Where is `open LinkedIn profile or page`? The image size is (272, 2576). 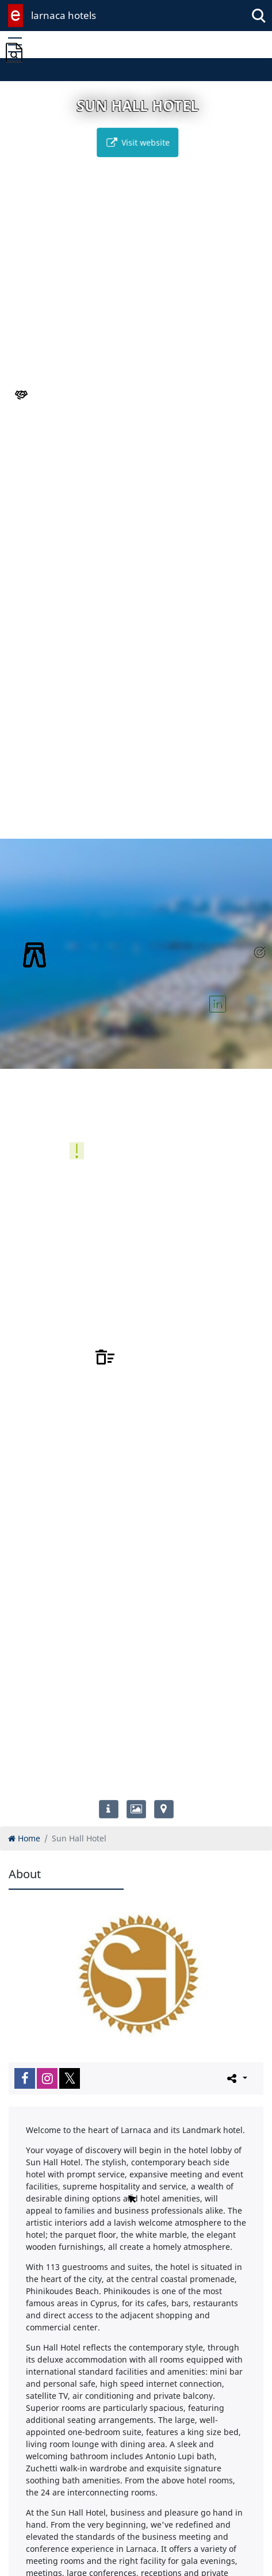 open LinkedIn profile or page is located at coordinates (217, 1004).